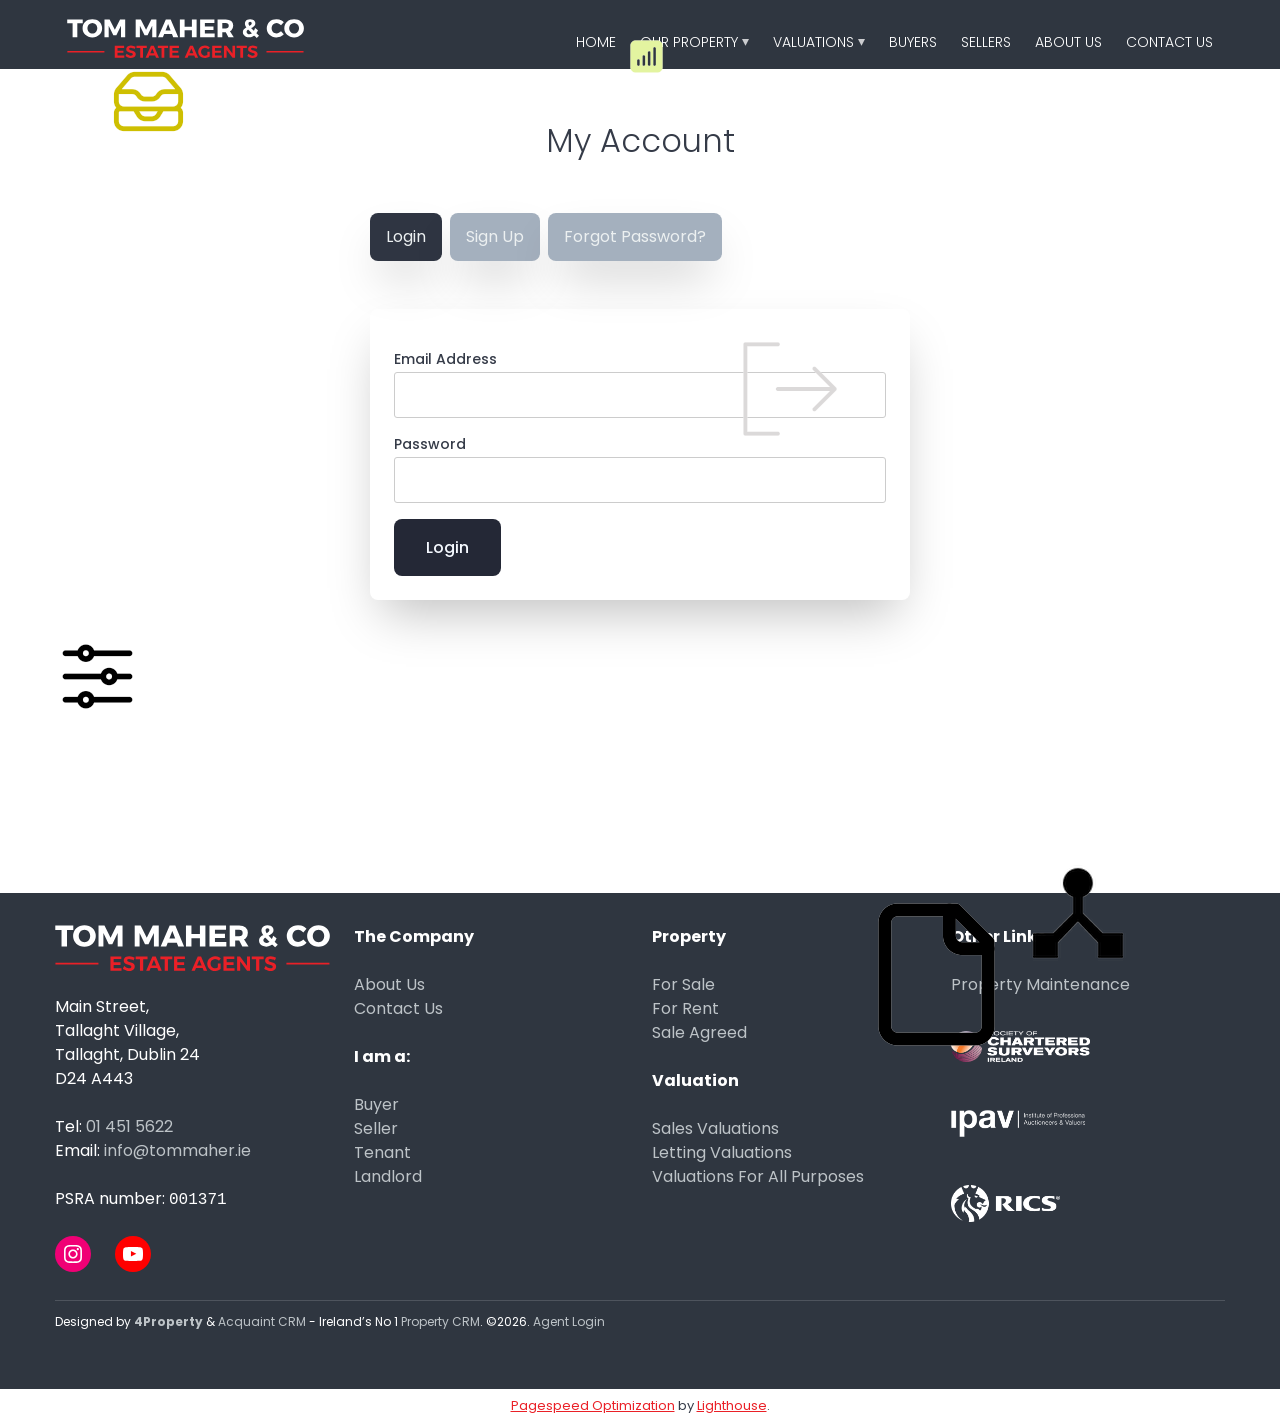  Describe the element at coordinates (646, 56) in the screenshot. I see `view analytics dashboard` at that location.